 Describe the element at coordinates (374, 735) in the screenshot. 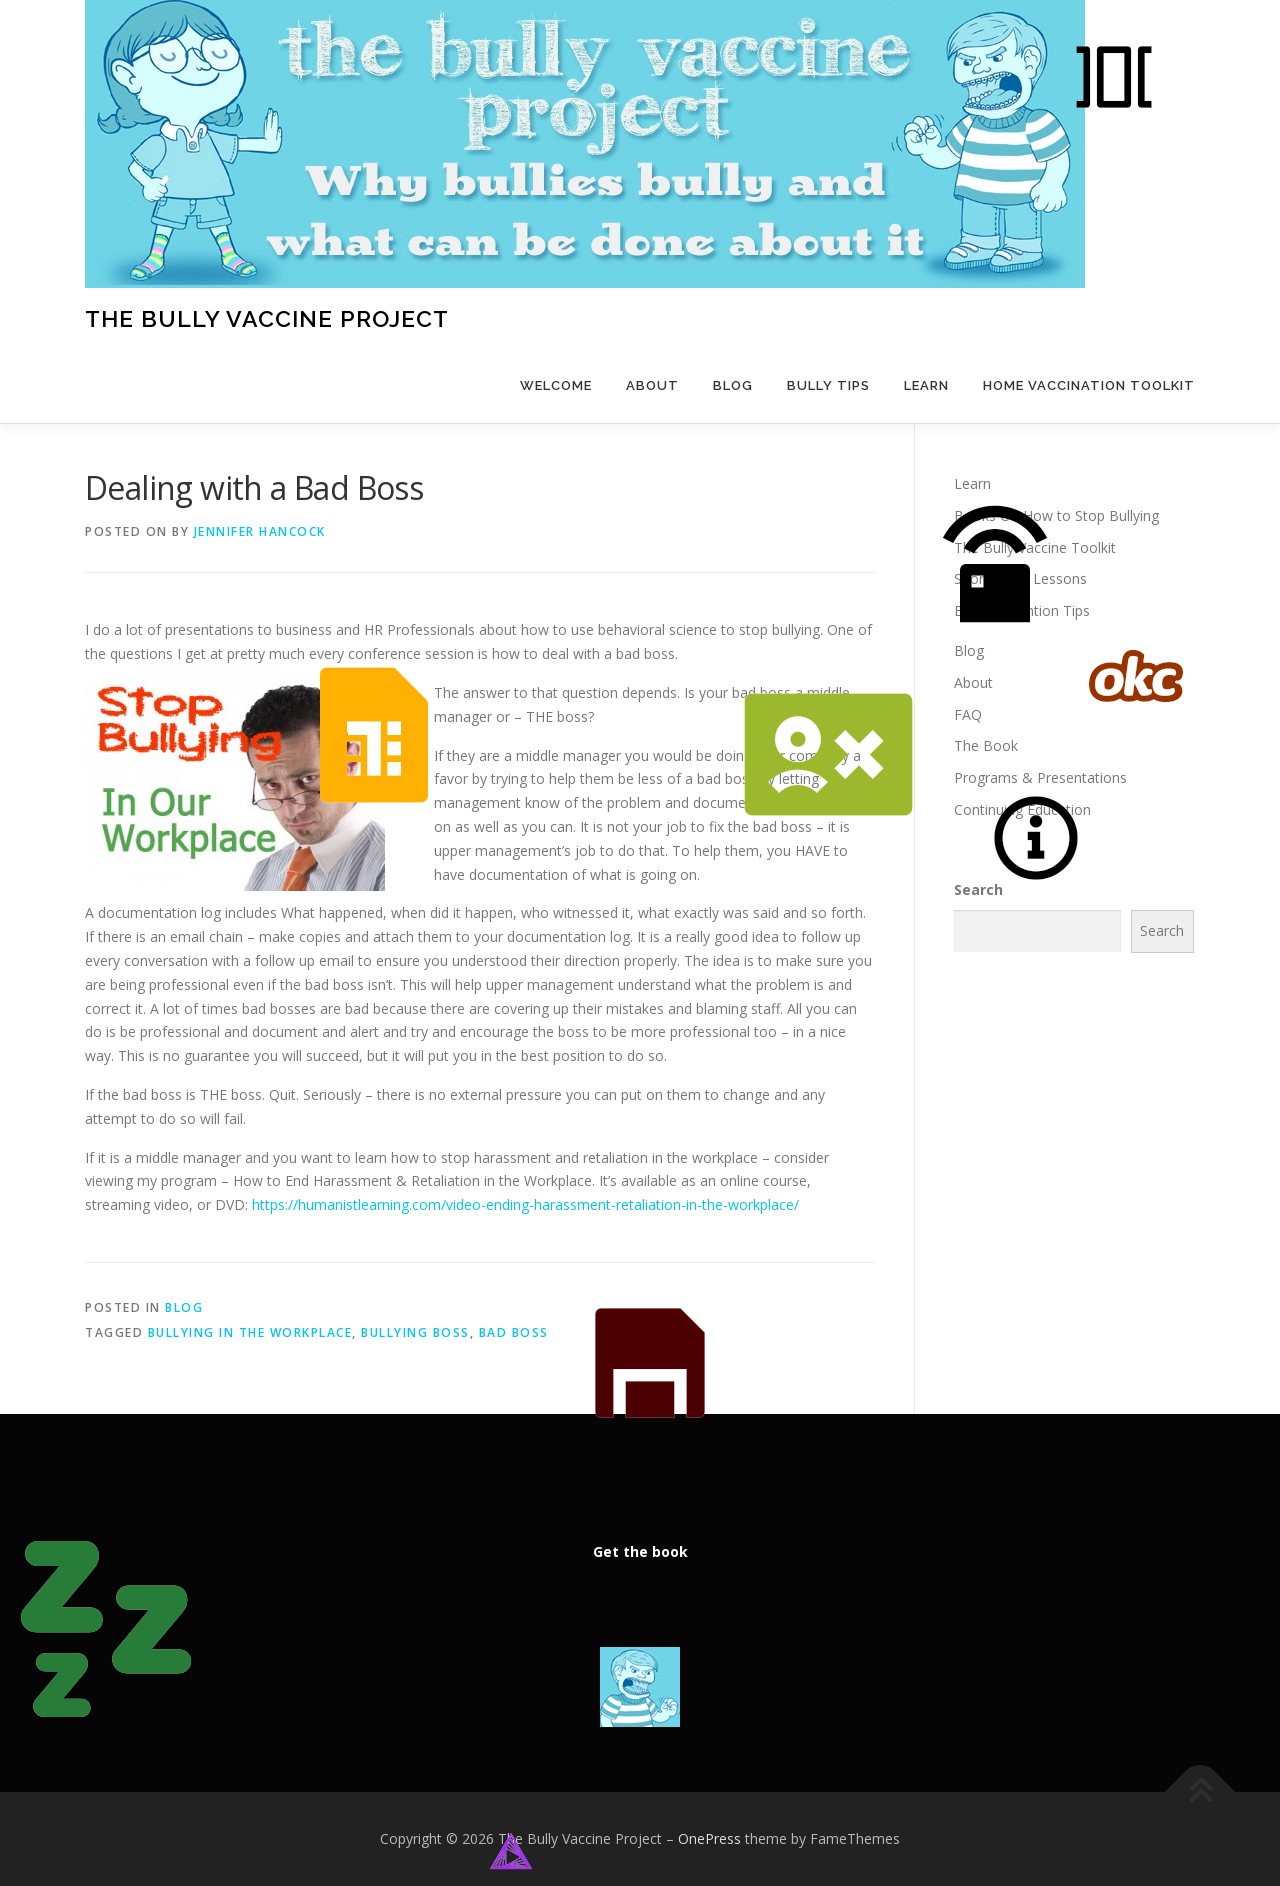

I see `manage sim card settings` at that location.